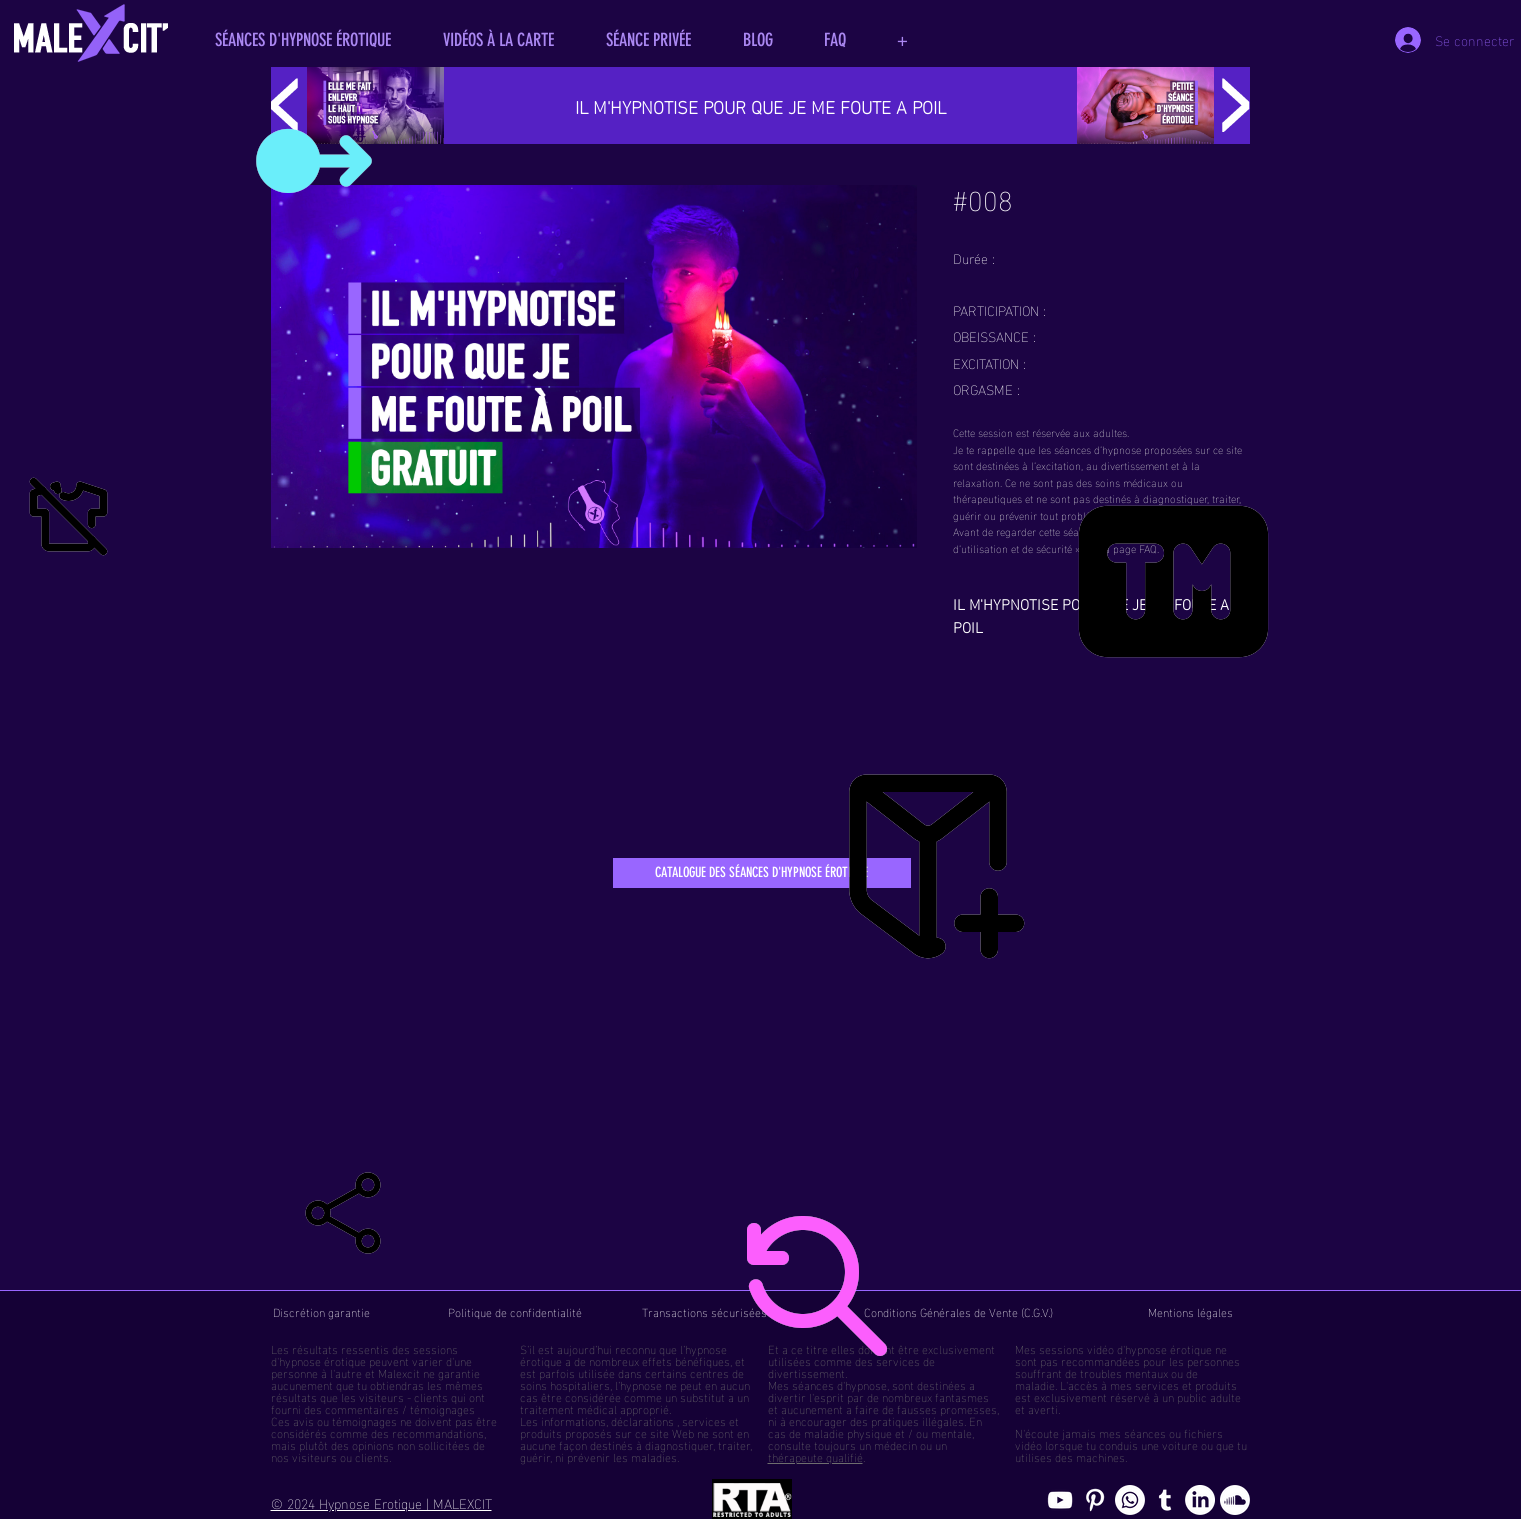 The width and height of the screenshot is (1521, 1519). What do you see at coordinates (1173, 581) in the screenshot?
I see `indicates trademarked content or branding` at bounding box center [1173, 581].